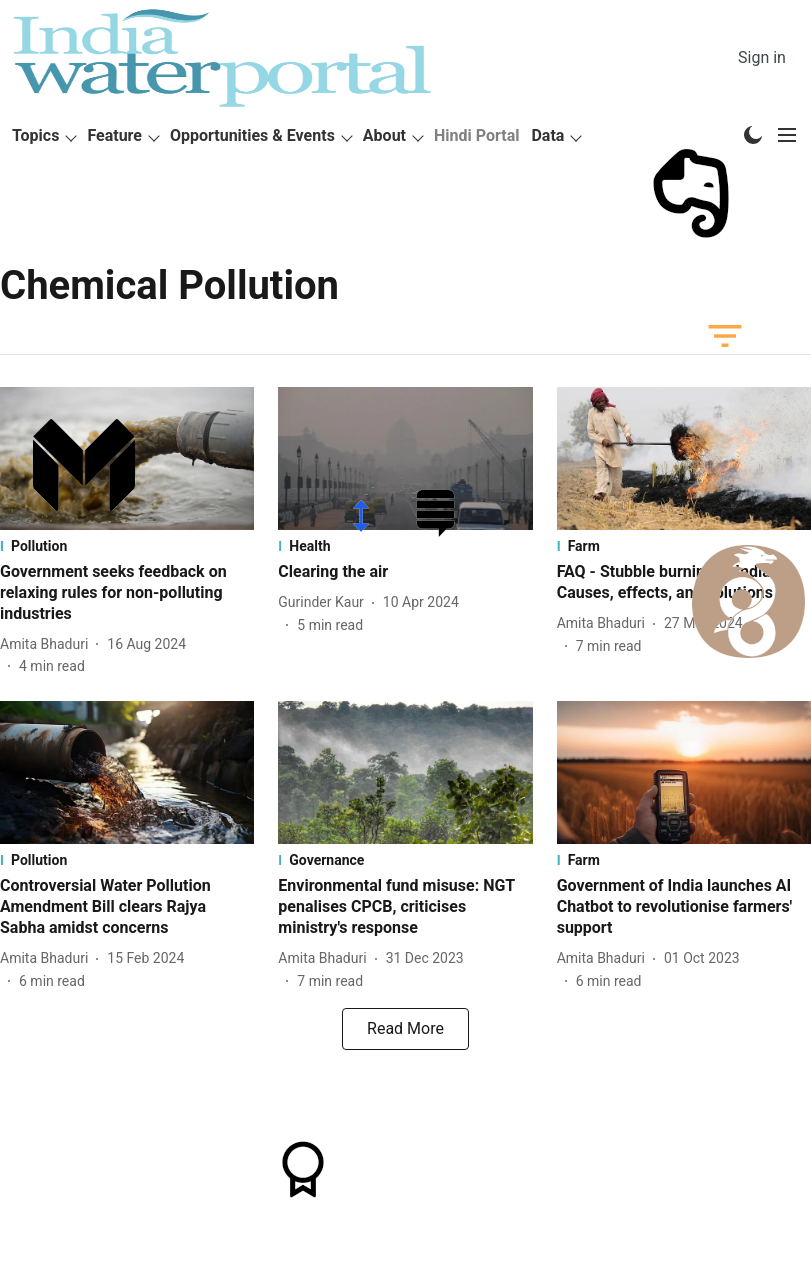  Describe the element at coordinates (84, 465) in the screenshot. I see `open the Monzo banking app` at that location.